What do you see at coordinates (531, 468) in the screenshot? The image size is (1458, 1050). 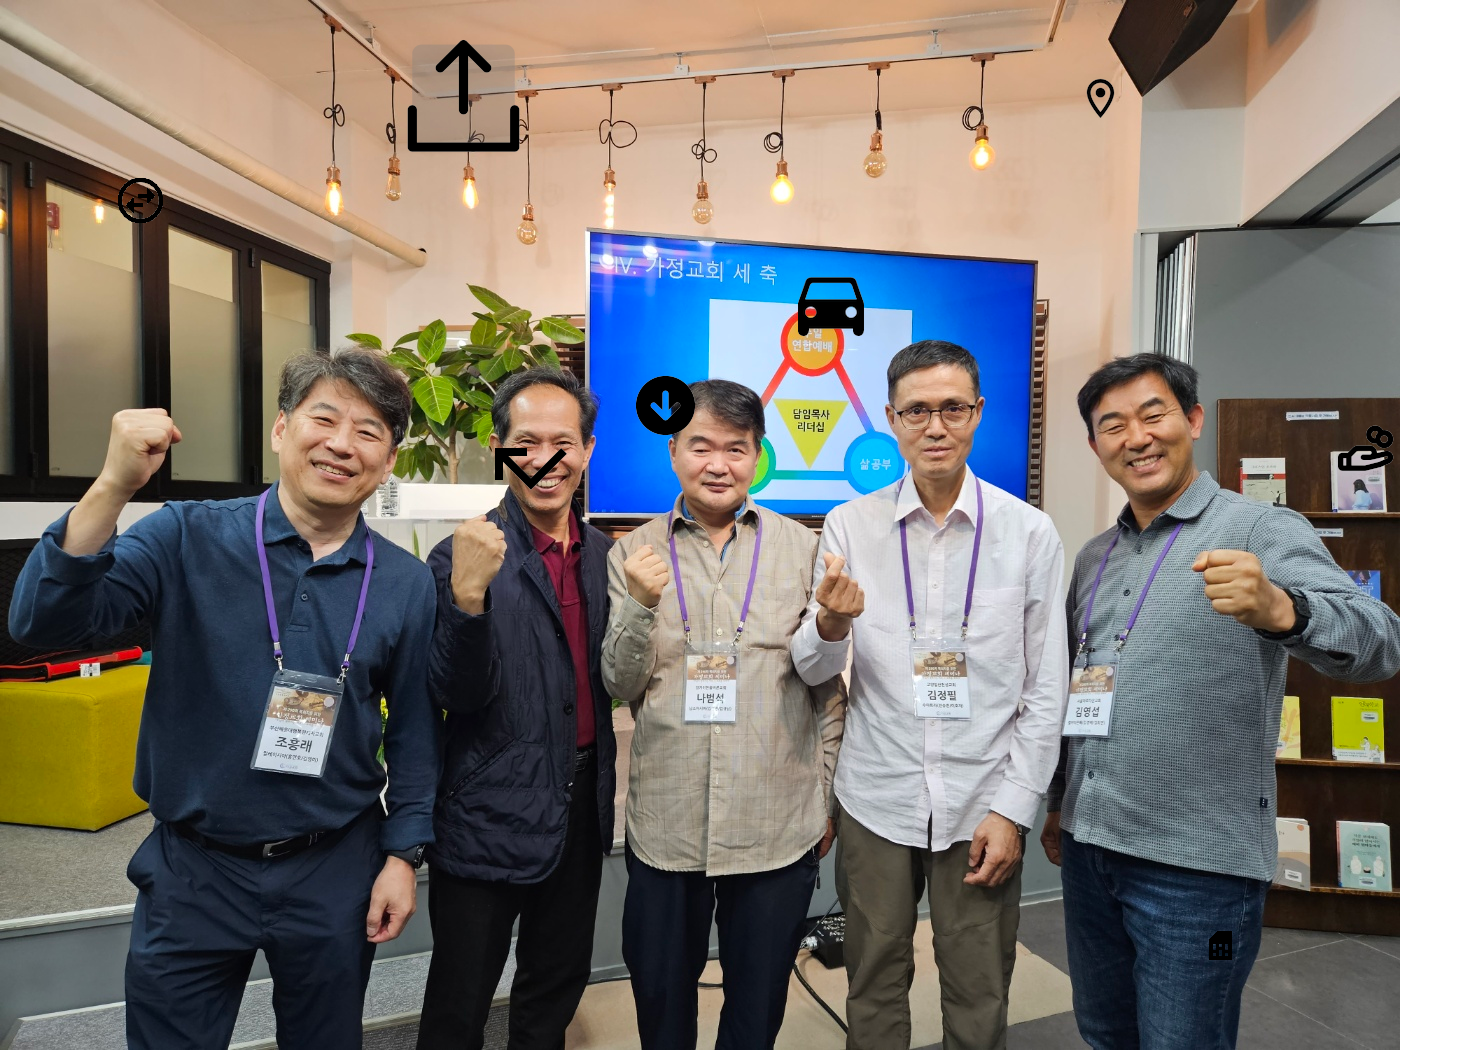 I see `indicates a missed incoming call` at bounding box center [531, 468].